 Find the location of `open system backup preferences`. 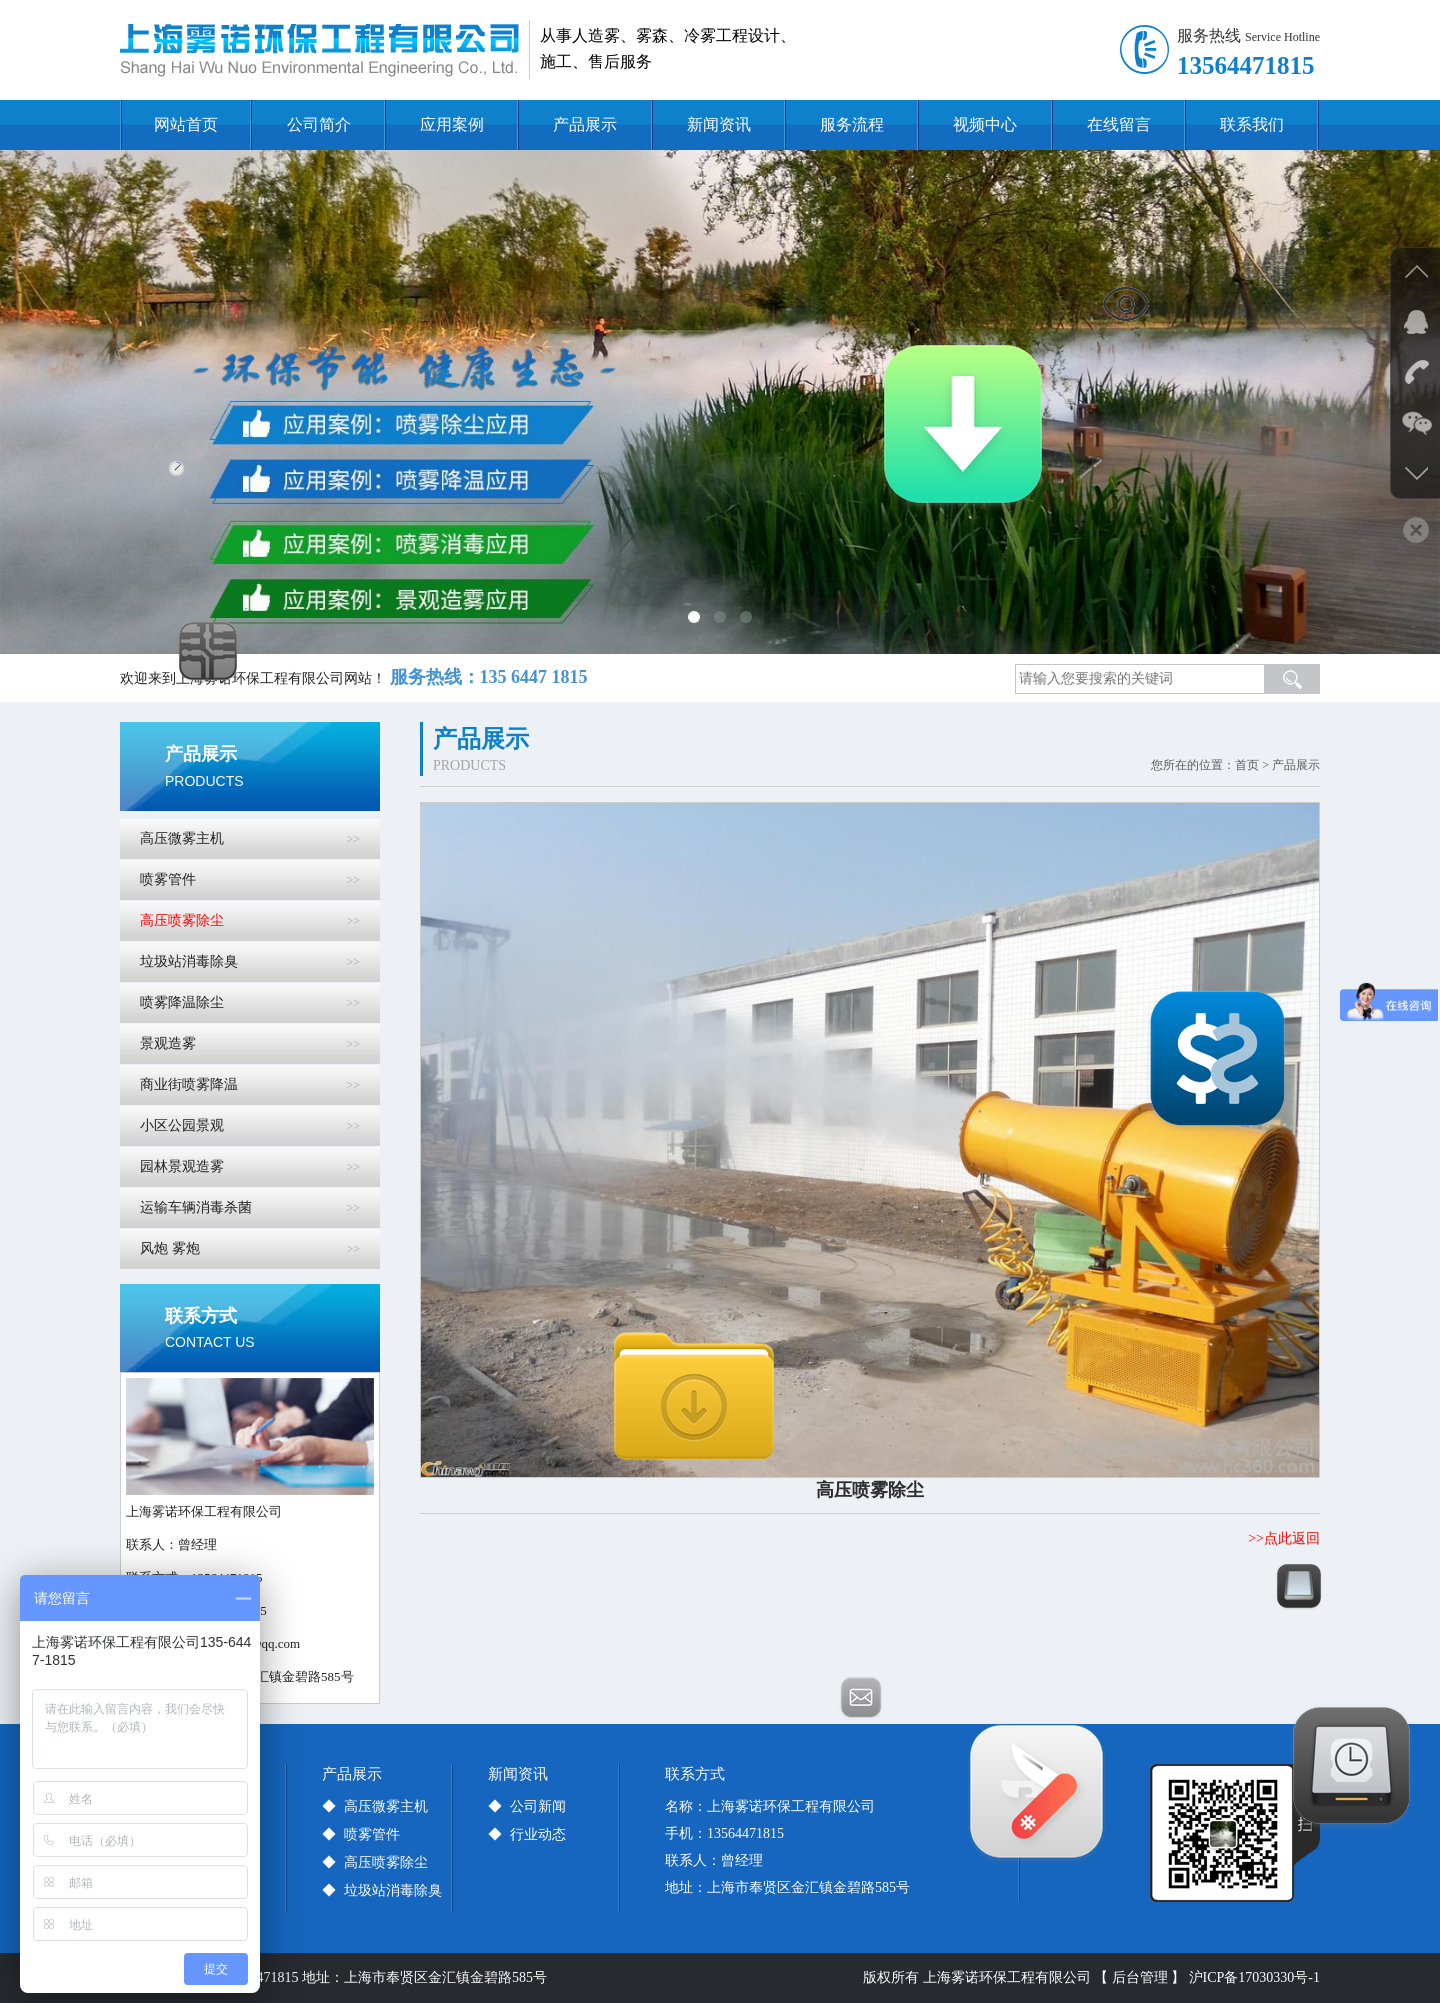

open system backup preferences is located at coordinates (1351, 1765).